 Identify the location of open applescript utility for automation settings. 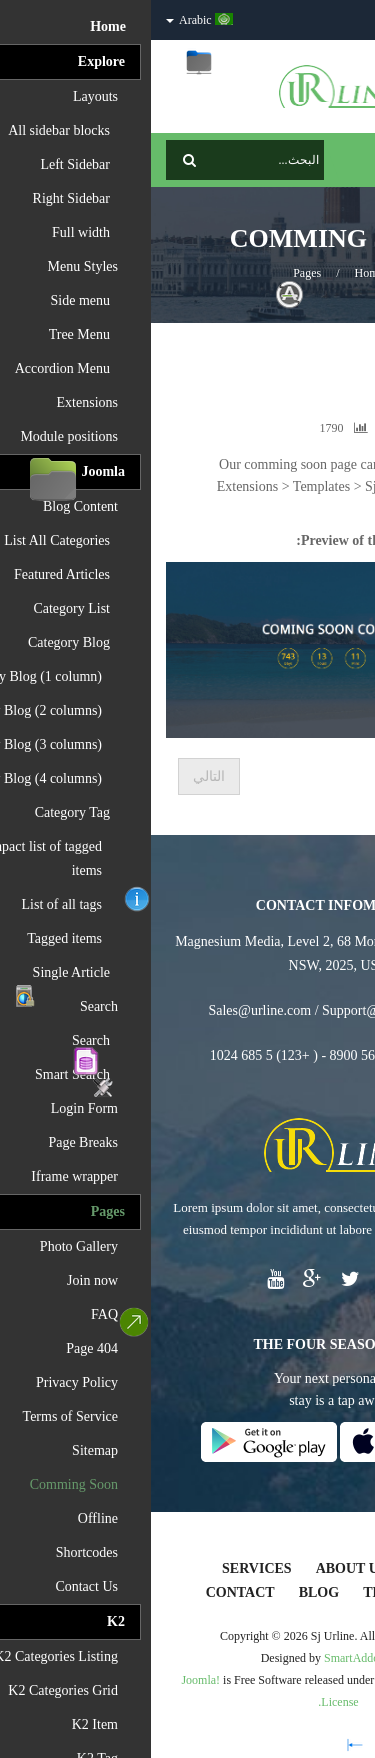
(103, 1088).